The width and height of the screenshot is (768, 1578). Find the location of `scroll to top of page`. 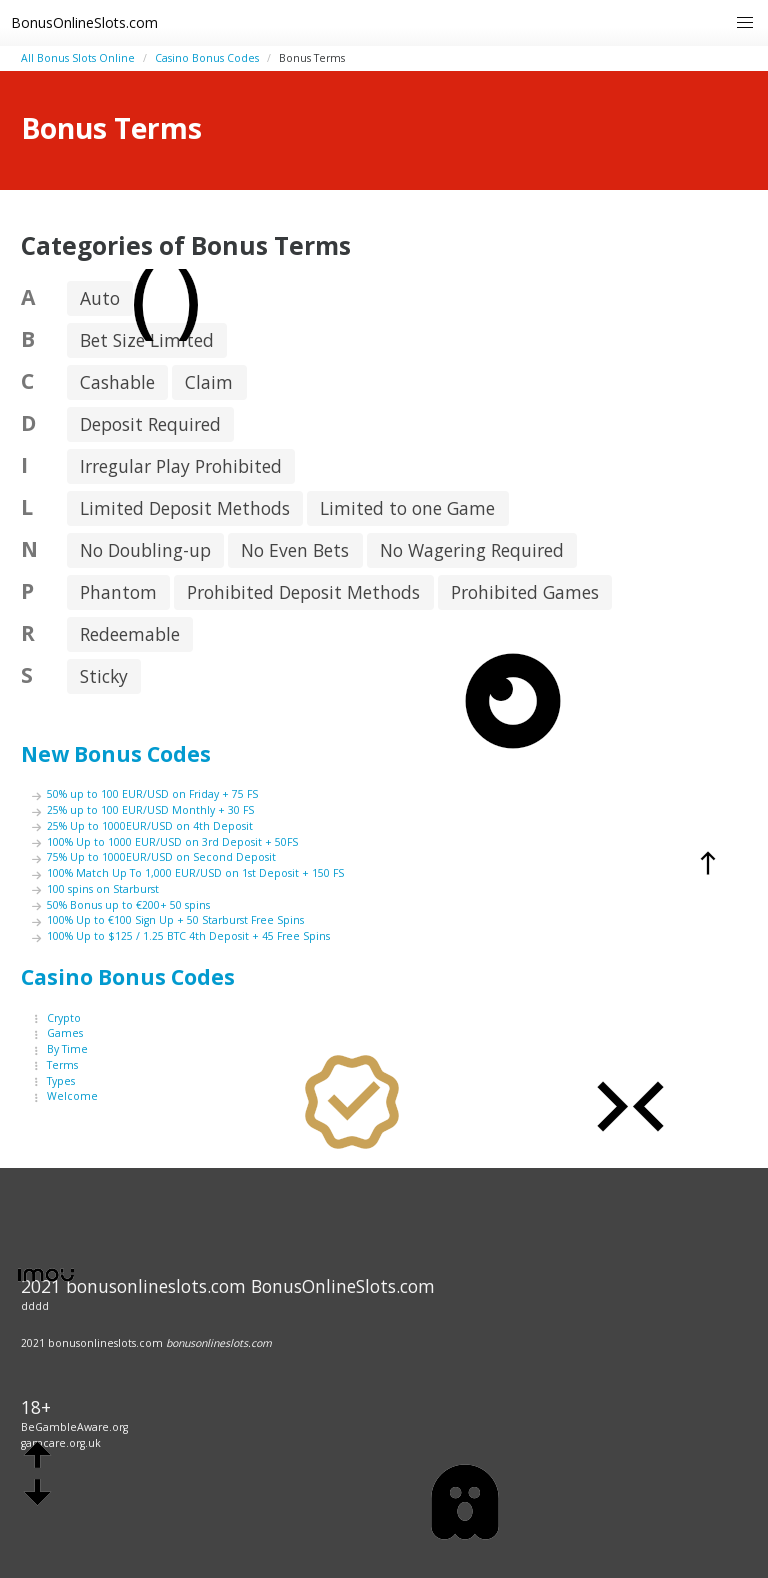

scroll to top of page is located at coordinates (708, 863).